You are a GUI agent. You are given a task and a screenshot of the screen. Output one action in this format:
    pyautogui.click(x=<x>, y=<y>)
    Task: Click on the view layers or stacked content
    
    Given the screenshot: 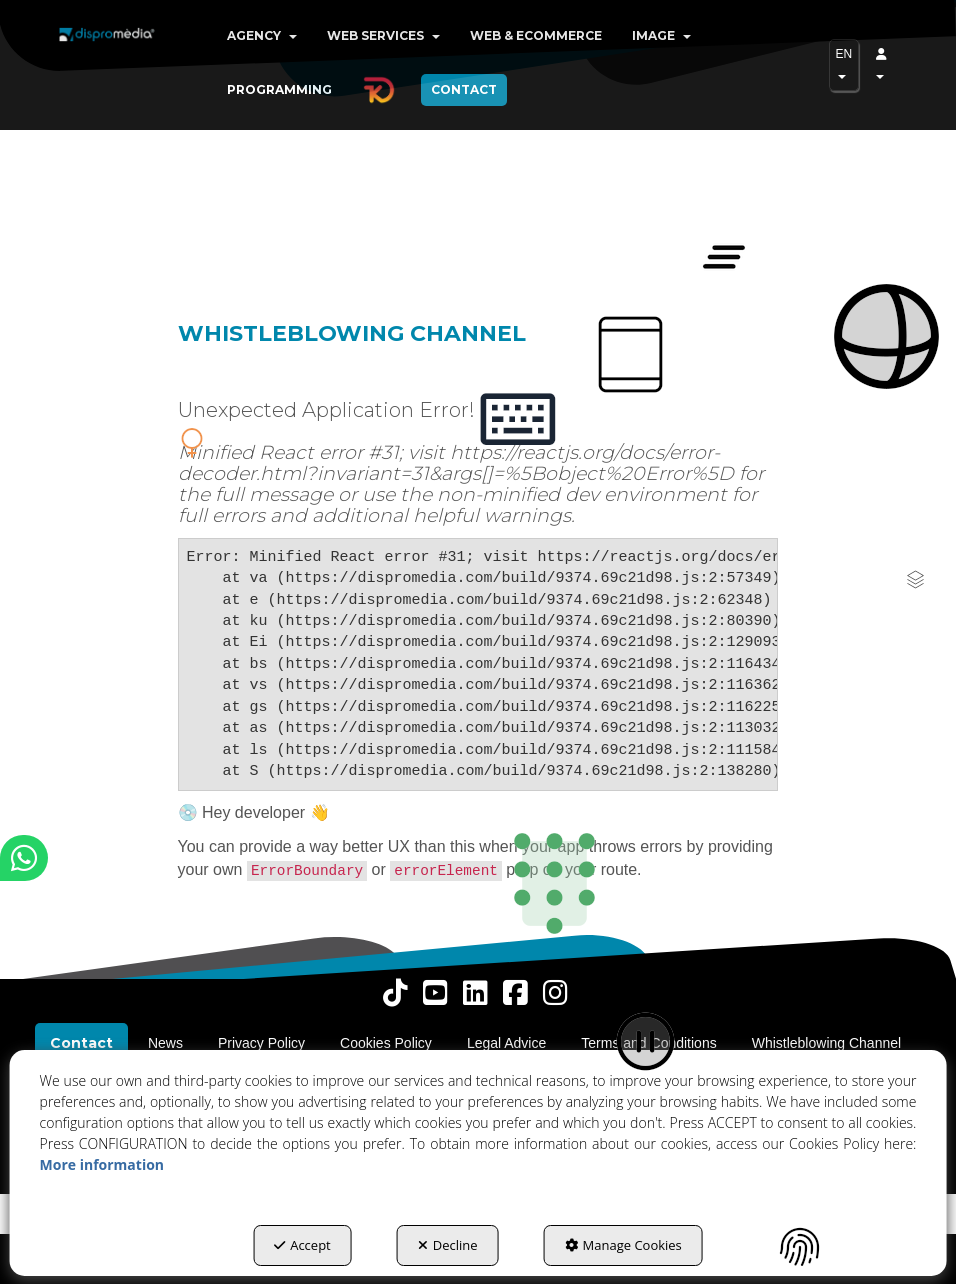 What is the action you would take?
    pyautogui.click(x=915, y=579)
    